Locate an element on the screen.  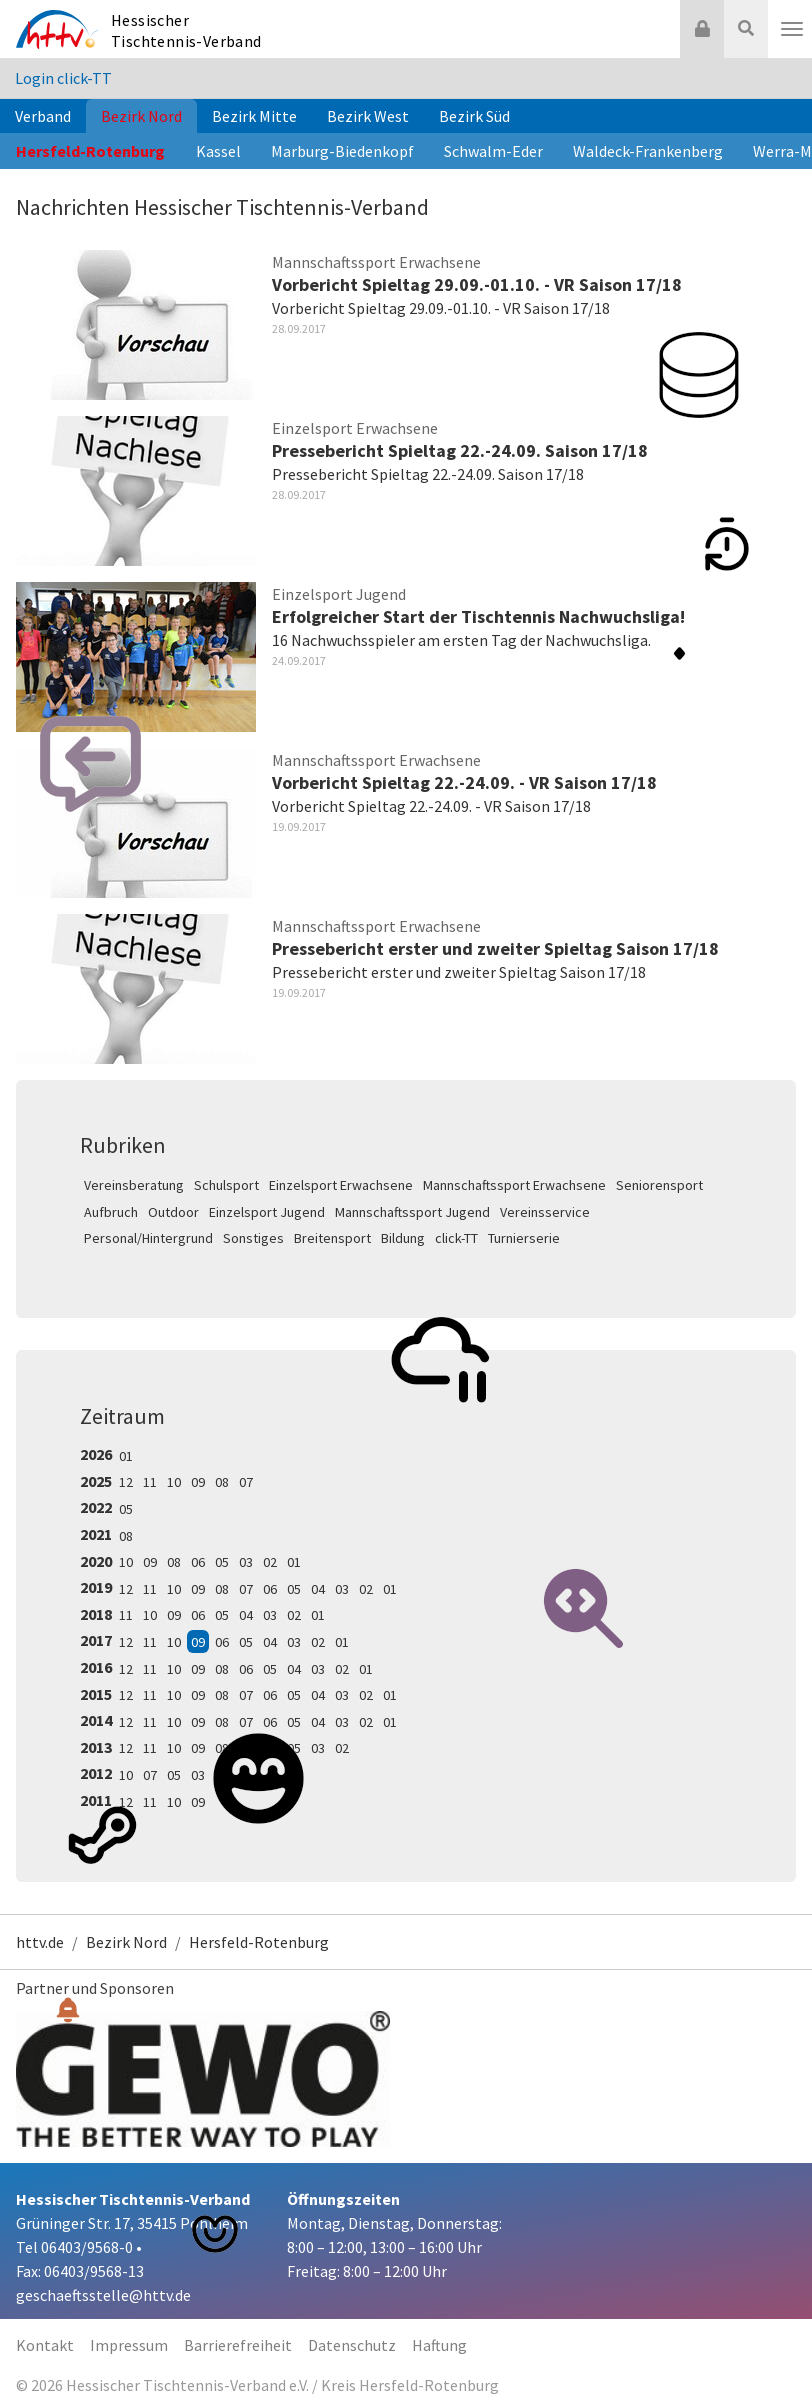
open Steam gaming platform is located at coordinates (102, 1833).